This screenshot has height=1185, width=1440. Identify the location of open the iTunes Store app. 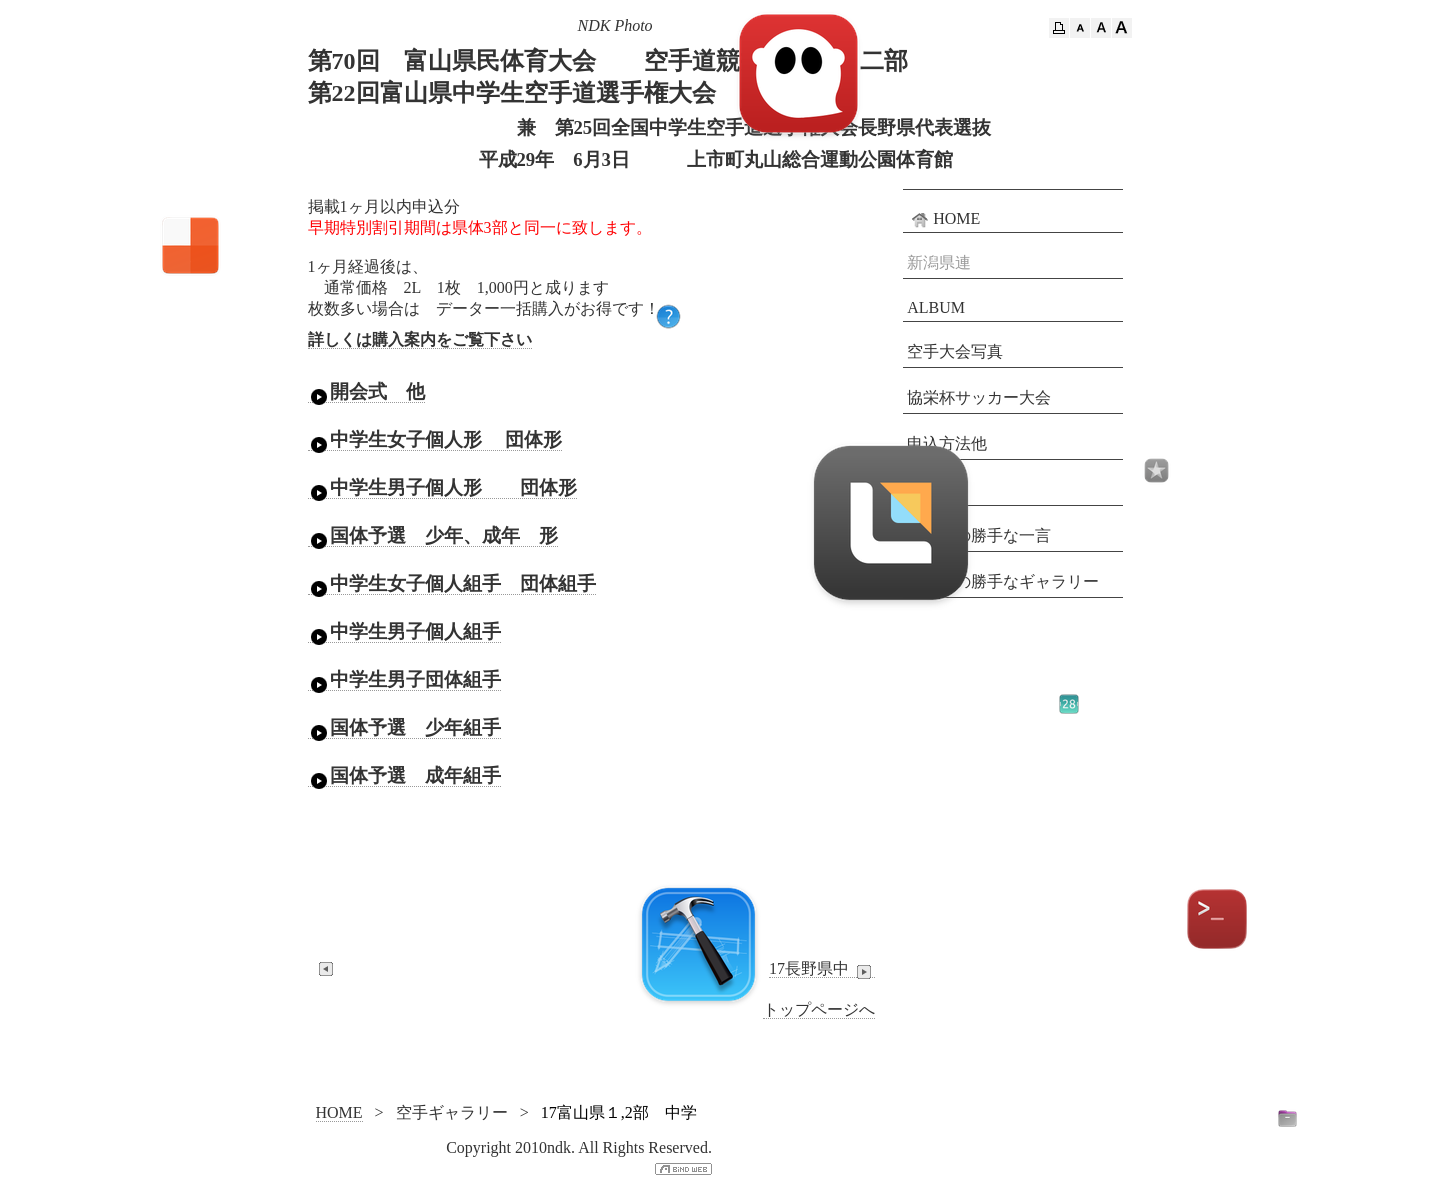
(1156, 470).